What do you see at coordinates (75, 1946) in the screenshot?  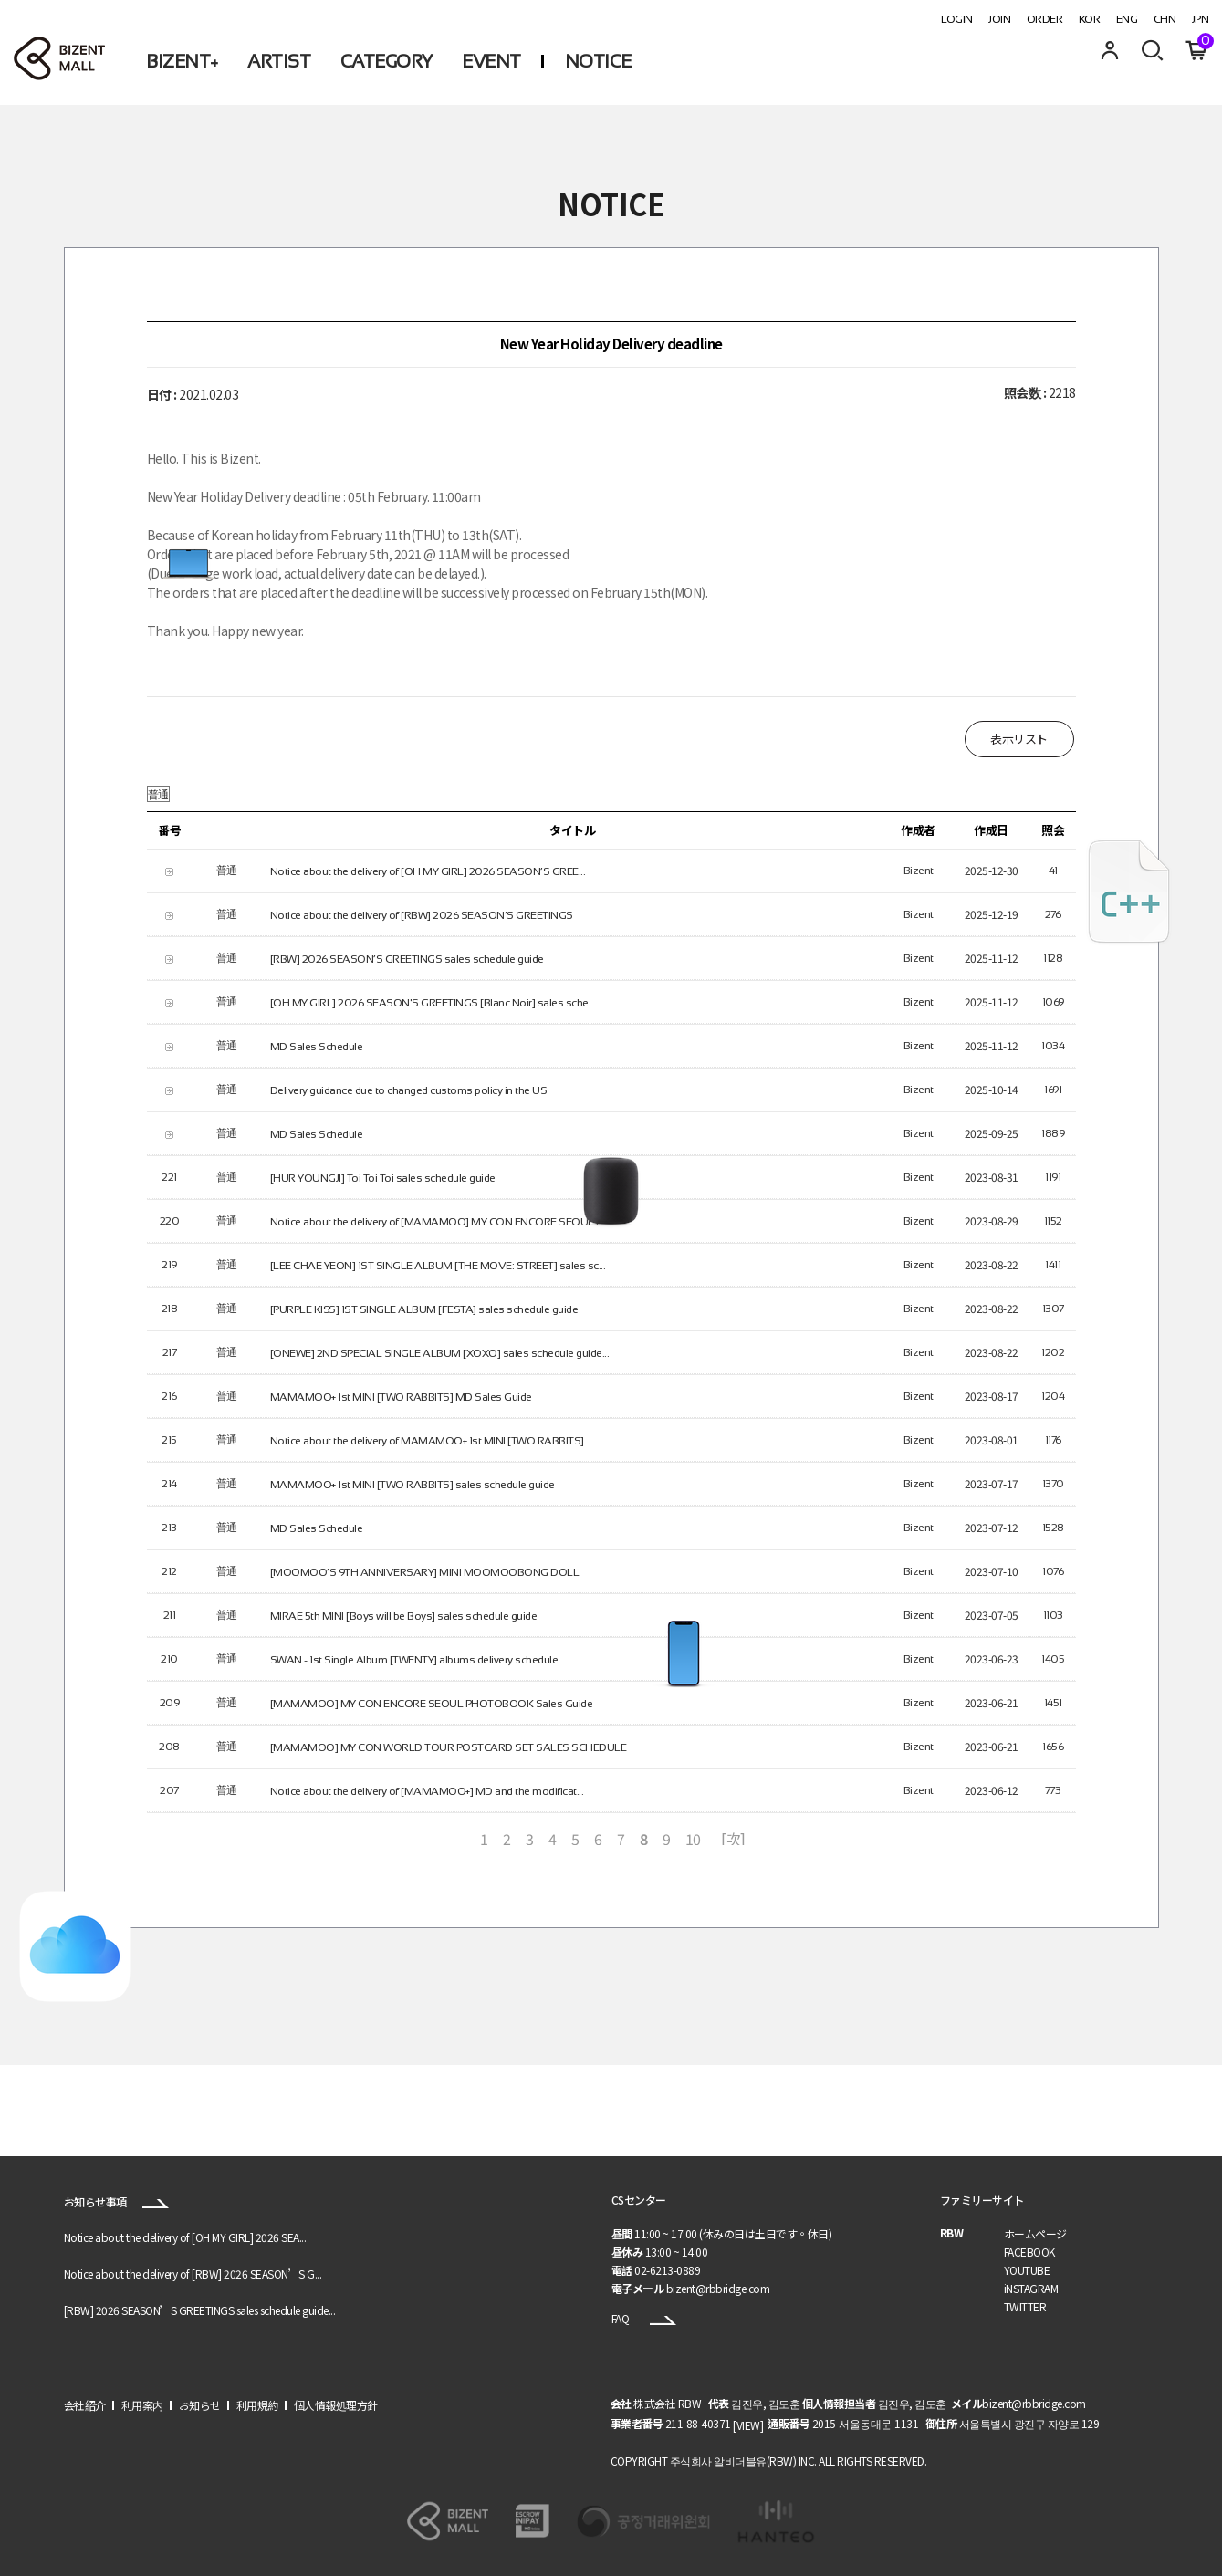 I see `open iCloud+ settings and subscription management` at bounding box center [75, 1946].